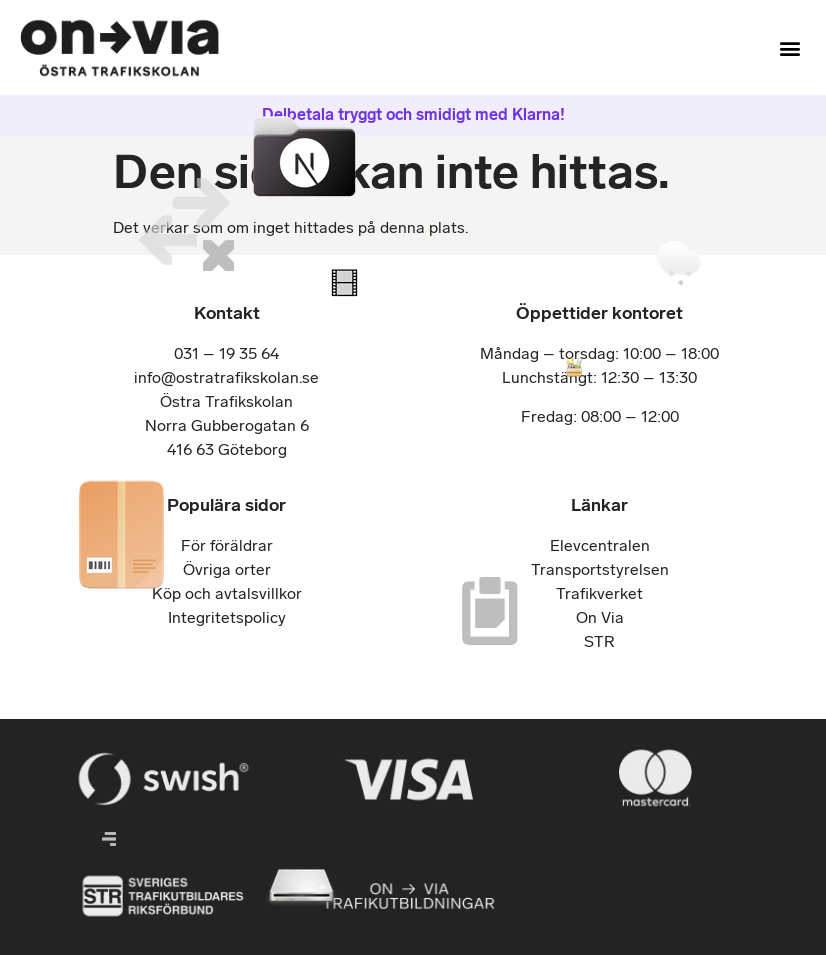 This screenshot has height=955, width=826. What do you see at coordinates (574, 367) in the screenshot?
I see `access miscellaneous or uncategorized applications` at bounding box center [574, 367].